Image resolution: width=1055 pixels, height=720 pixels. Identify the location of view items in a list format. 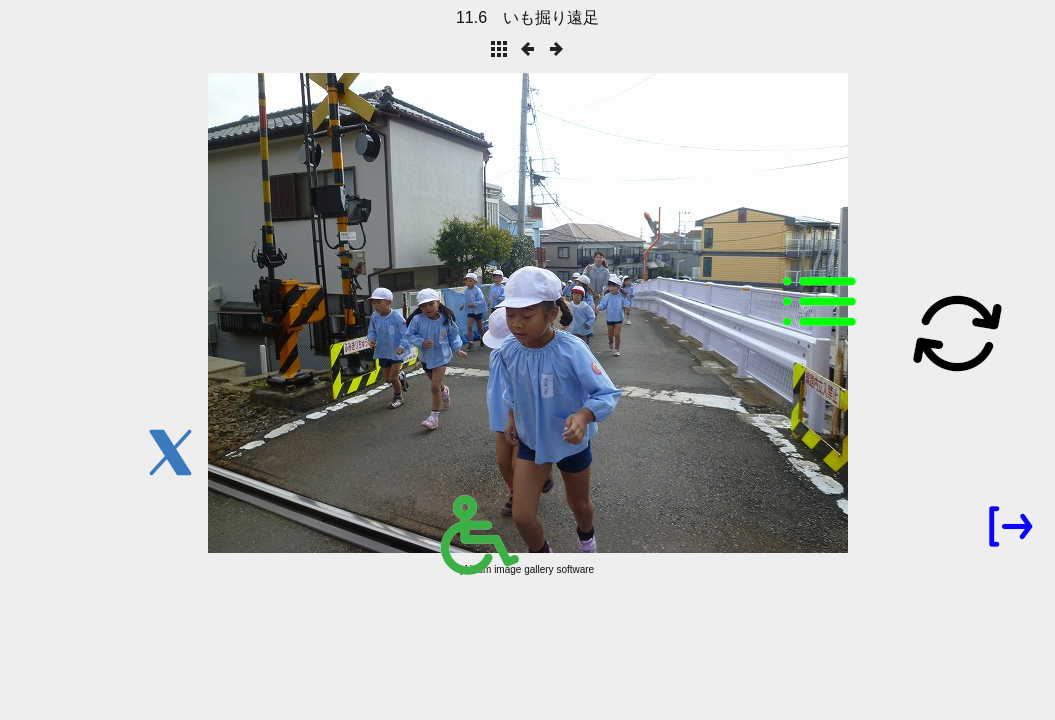
(819, 301).